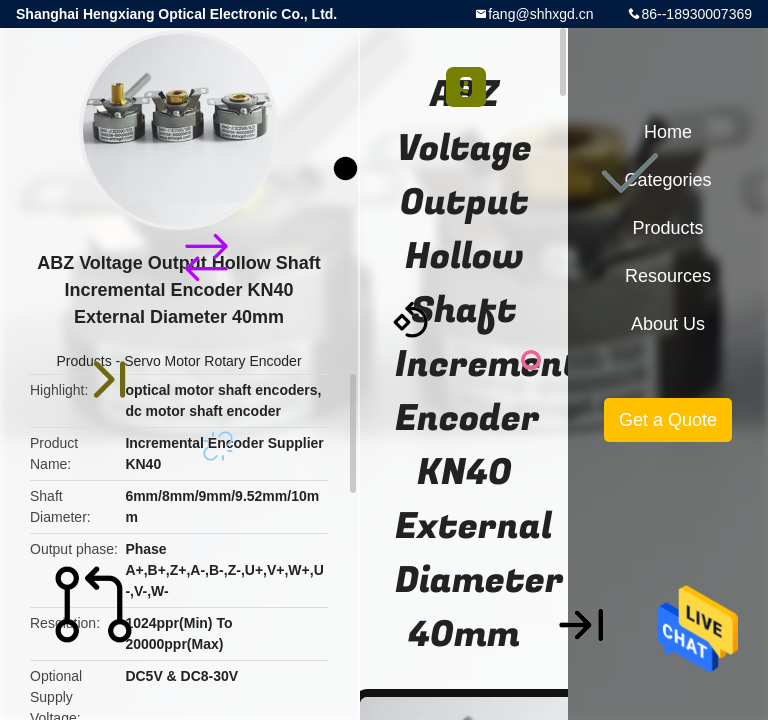 This screenshot has height=720, width=768. What do you see at coordinates (531, 360) in the screenshot?
I see `indicates an unread notification or new item` at bounding box center [531, 360].